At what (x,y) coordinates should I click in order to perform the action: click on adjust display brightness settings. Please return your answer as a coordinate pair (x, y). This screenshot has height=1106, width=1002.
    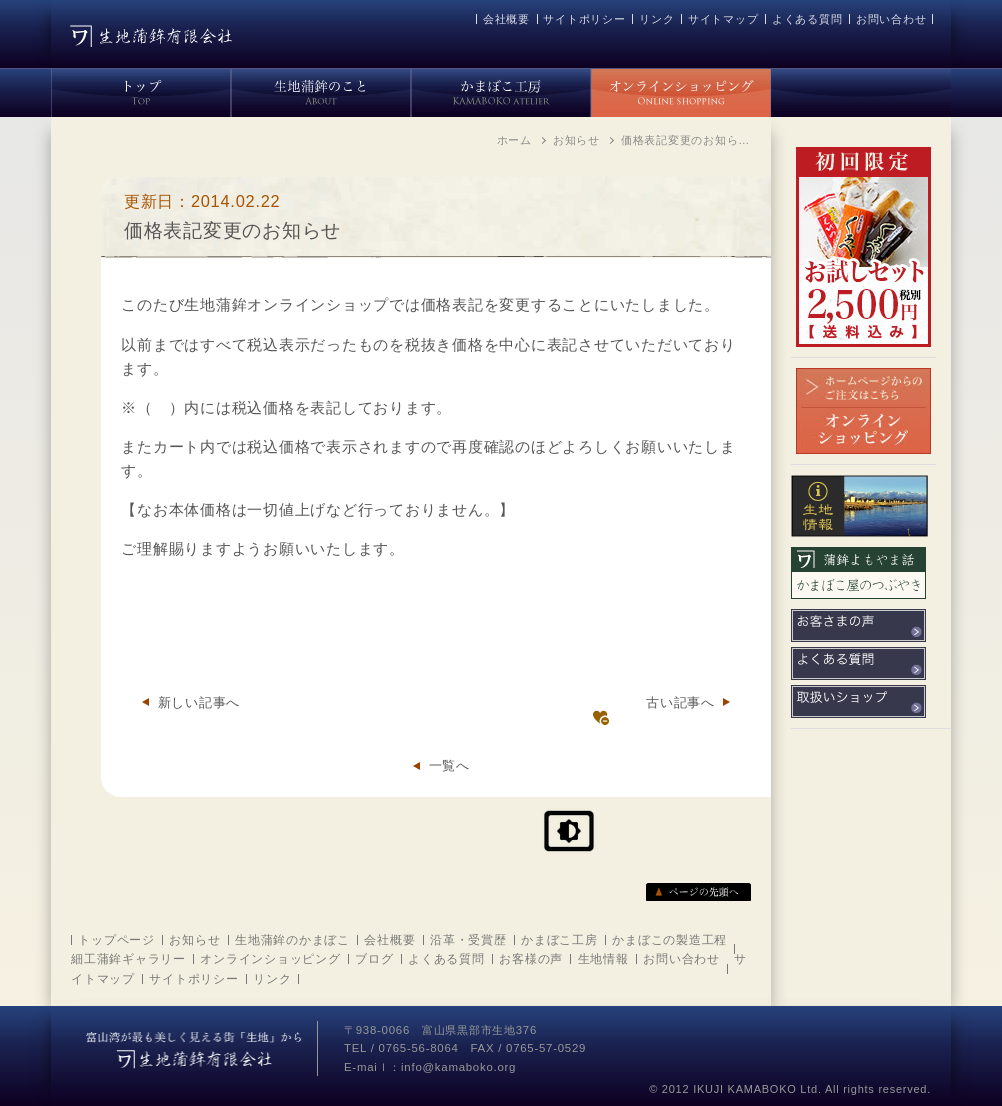
    Looking at the image, I should click on (569, 831).